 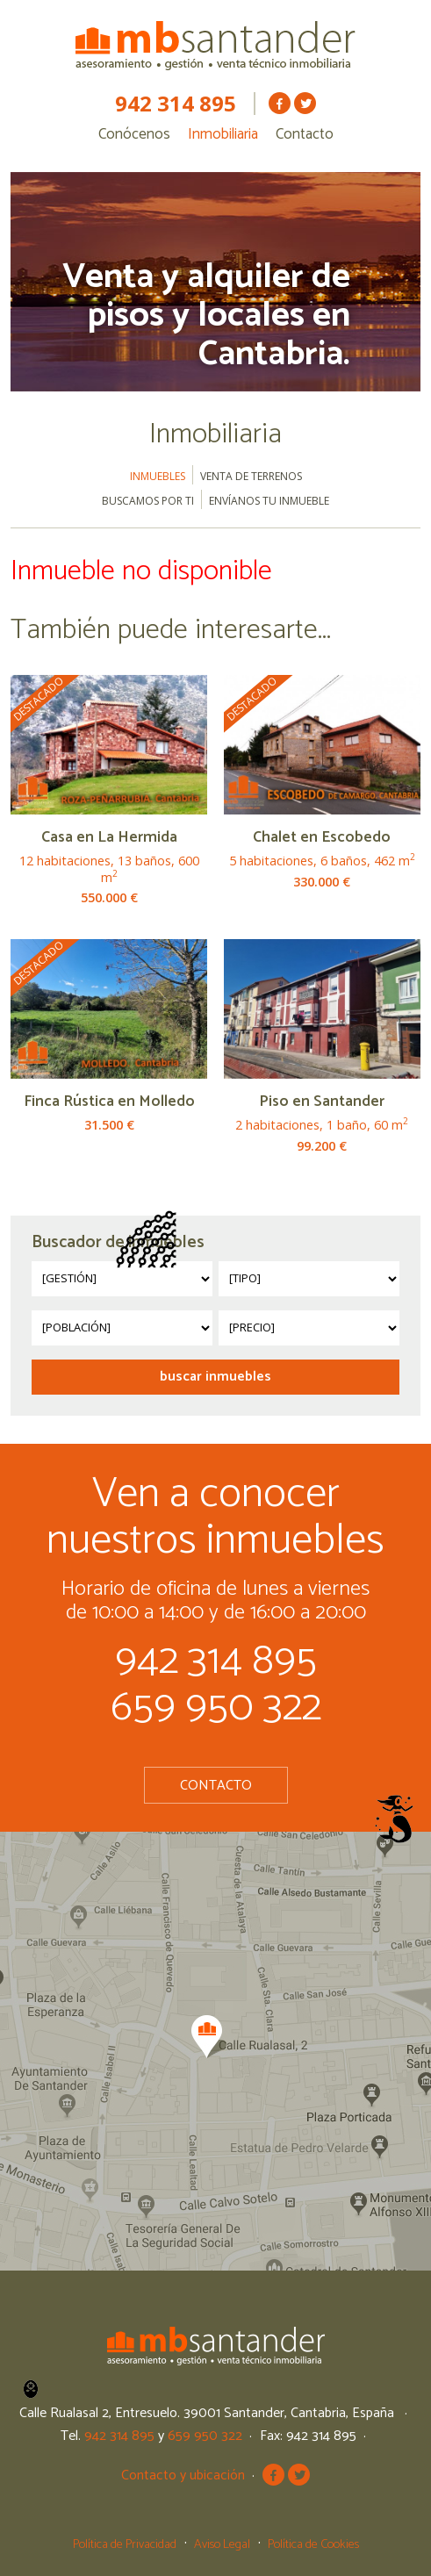 I want to click on headshot or critical hit indicator in a game, so click(x=31, y=2389).